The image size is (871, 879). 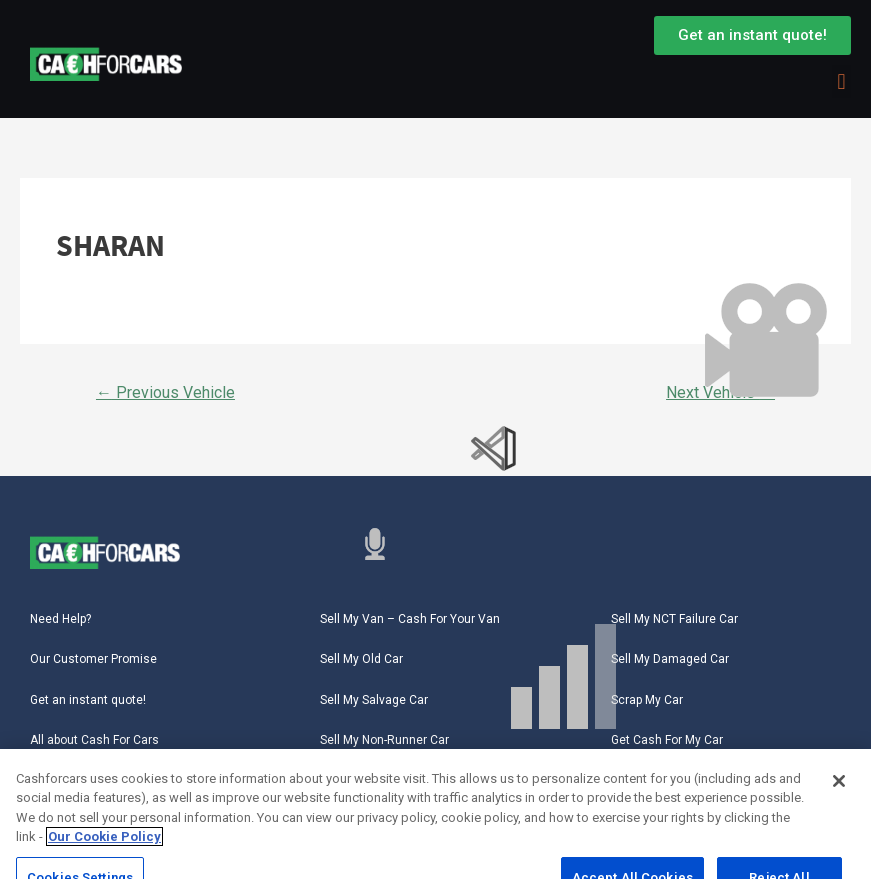 I want to click on access video camera or recording features, so click(x=770, y=340).